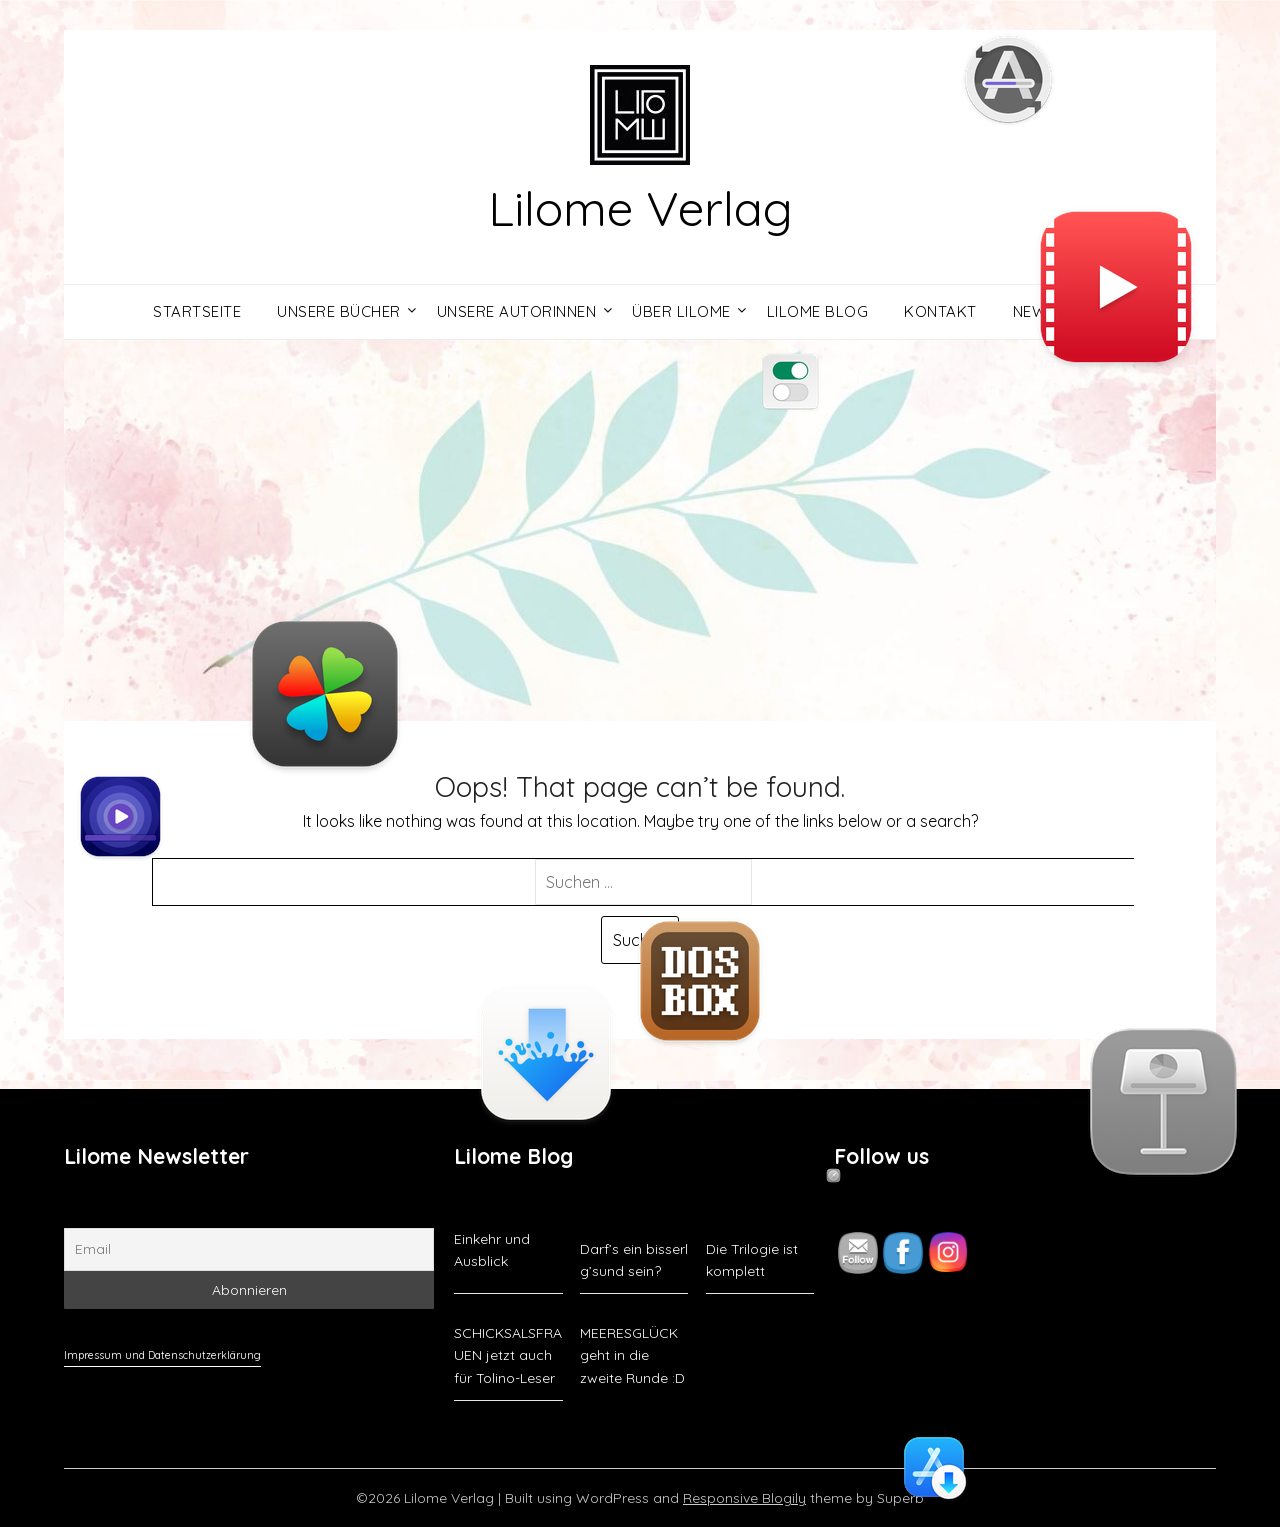  What do you see at coordinates (1008, 79) in the screenshot?
I see `open software updater to check for system updates` at bounding box center [1008, 79].